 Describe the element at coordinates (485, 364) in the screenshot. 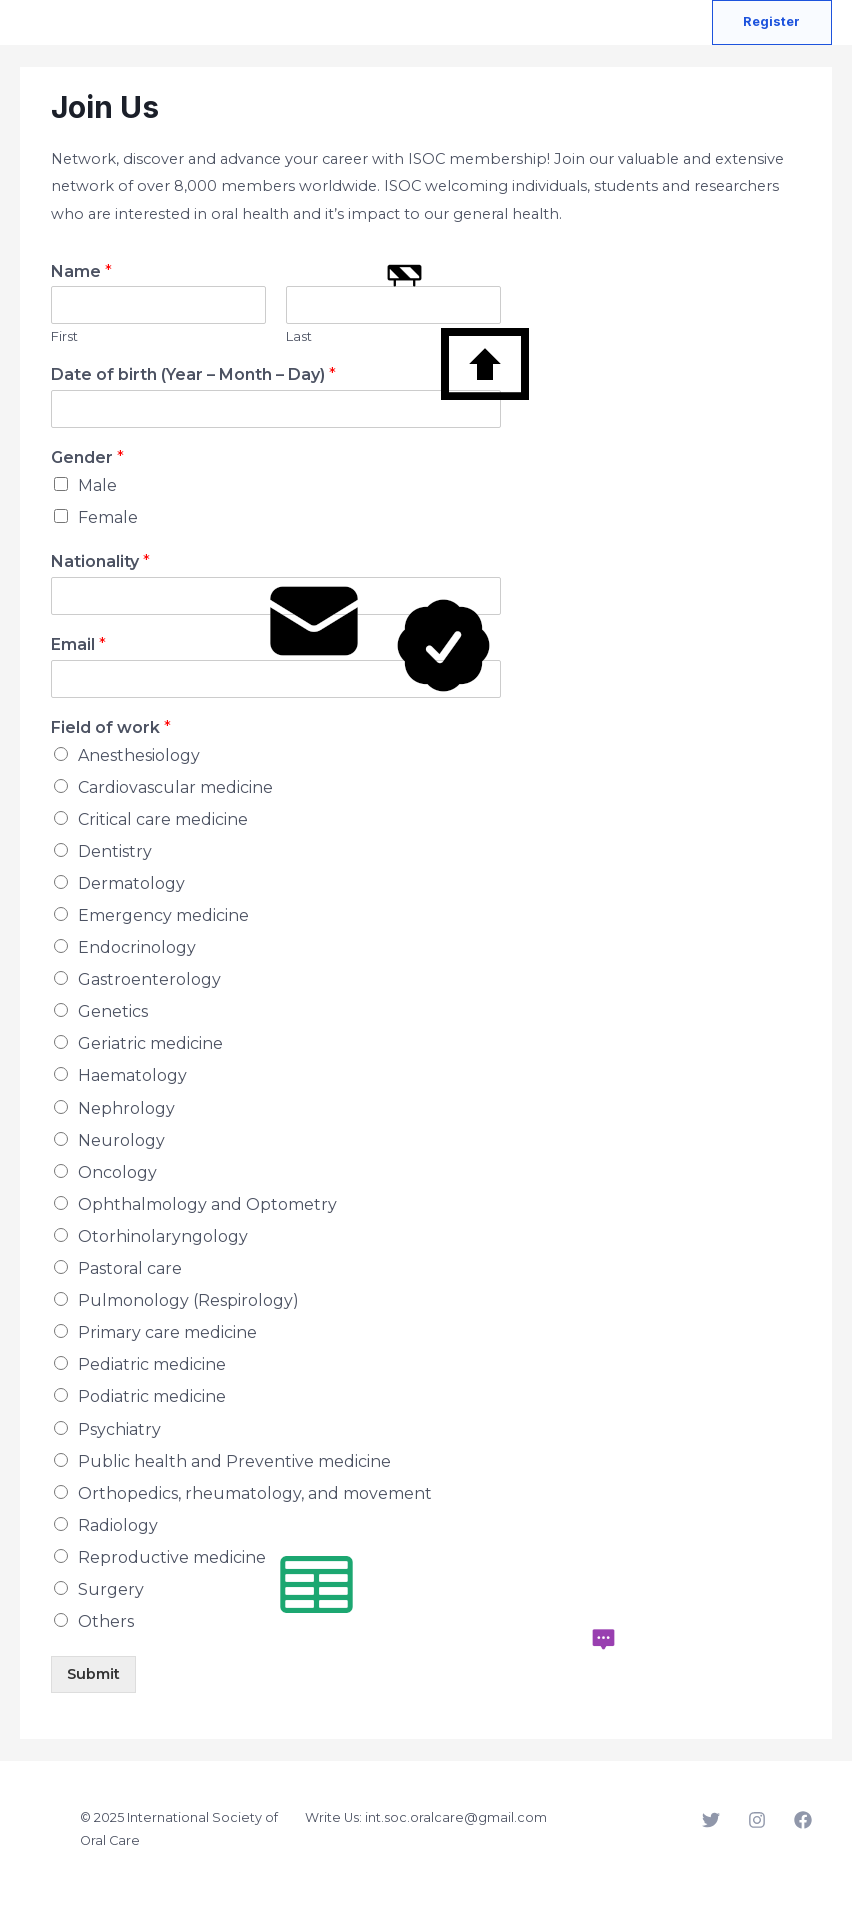

I see `present to all or share screen` at that location.